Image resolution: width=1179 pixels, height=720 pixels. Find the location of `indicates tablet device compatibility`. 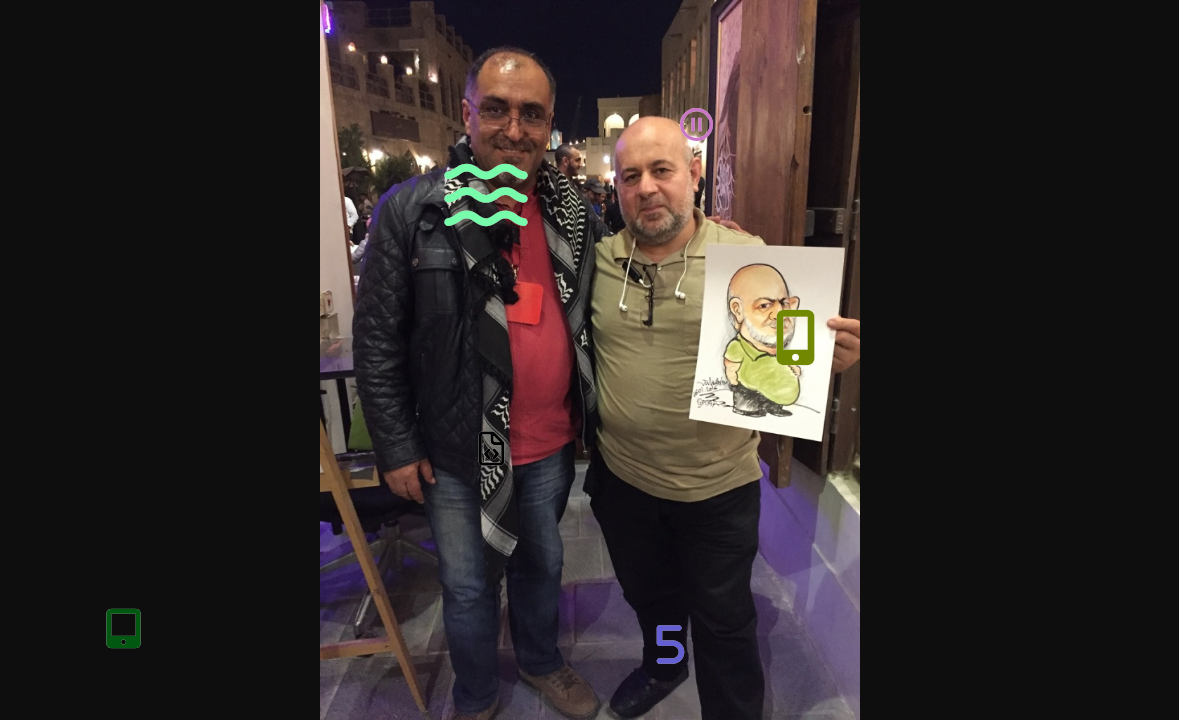

indicates tablet device compatibility is located at coordinates (123, 628).